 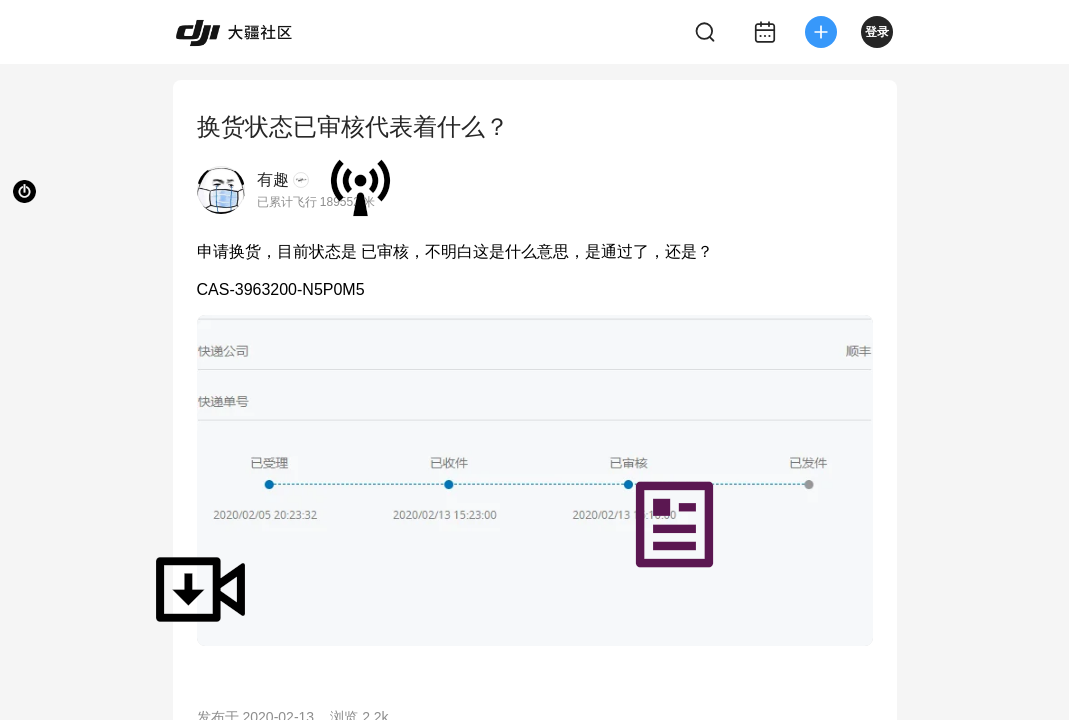 I want to click on download video to device, so click(x=200, y=589).